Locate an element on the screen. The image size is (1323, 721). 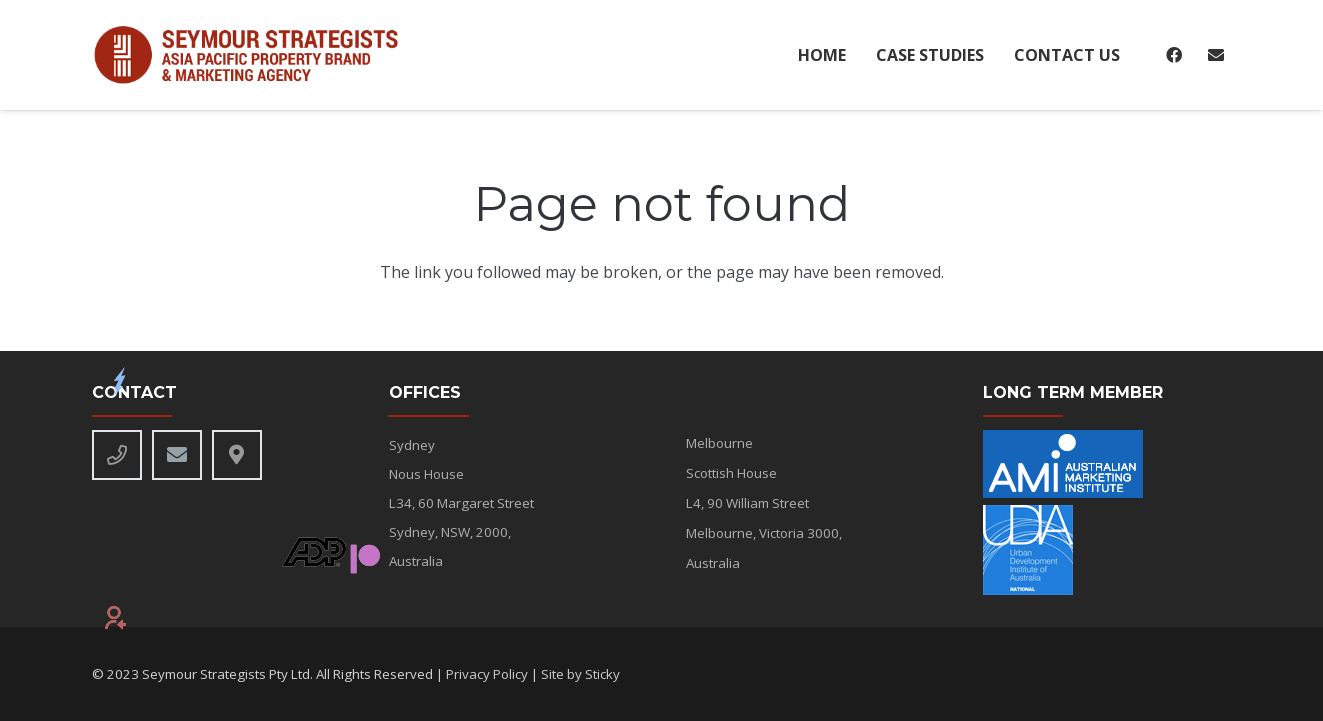
access ADP payroll and HR services is located at coordinates (314, 552).